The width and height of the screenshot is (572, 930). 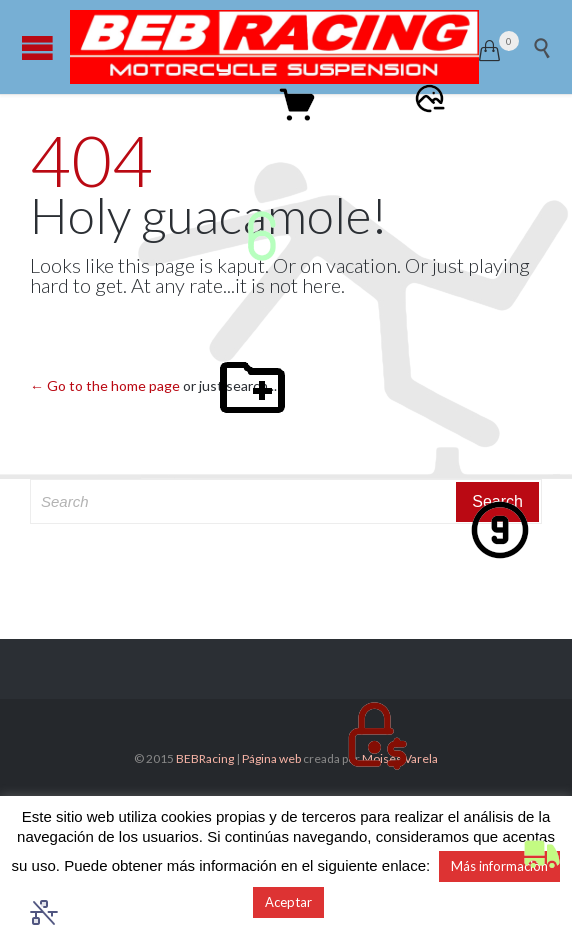 What do you see at coordinates (500, 530) in the screenshot?
I see `indicates item number 9 in a numbered list or sequence` at bounding box center [500, 530].